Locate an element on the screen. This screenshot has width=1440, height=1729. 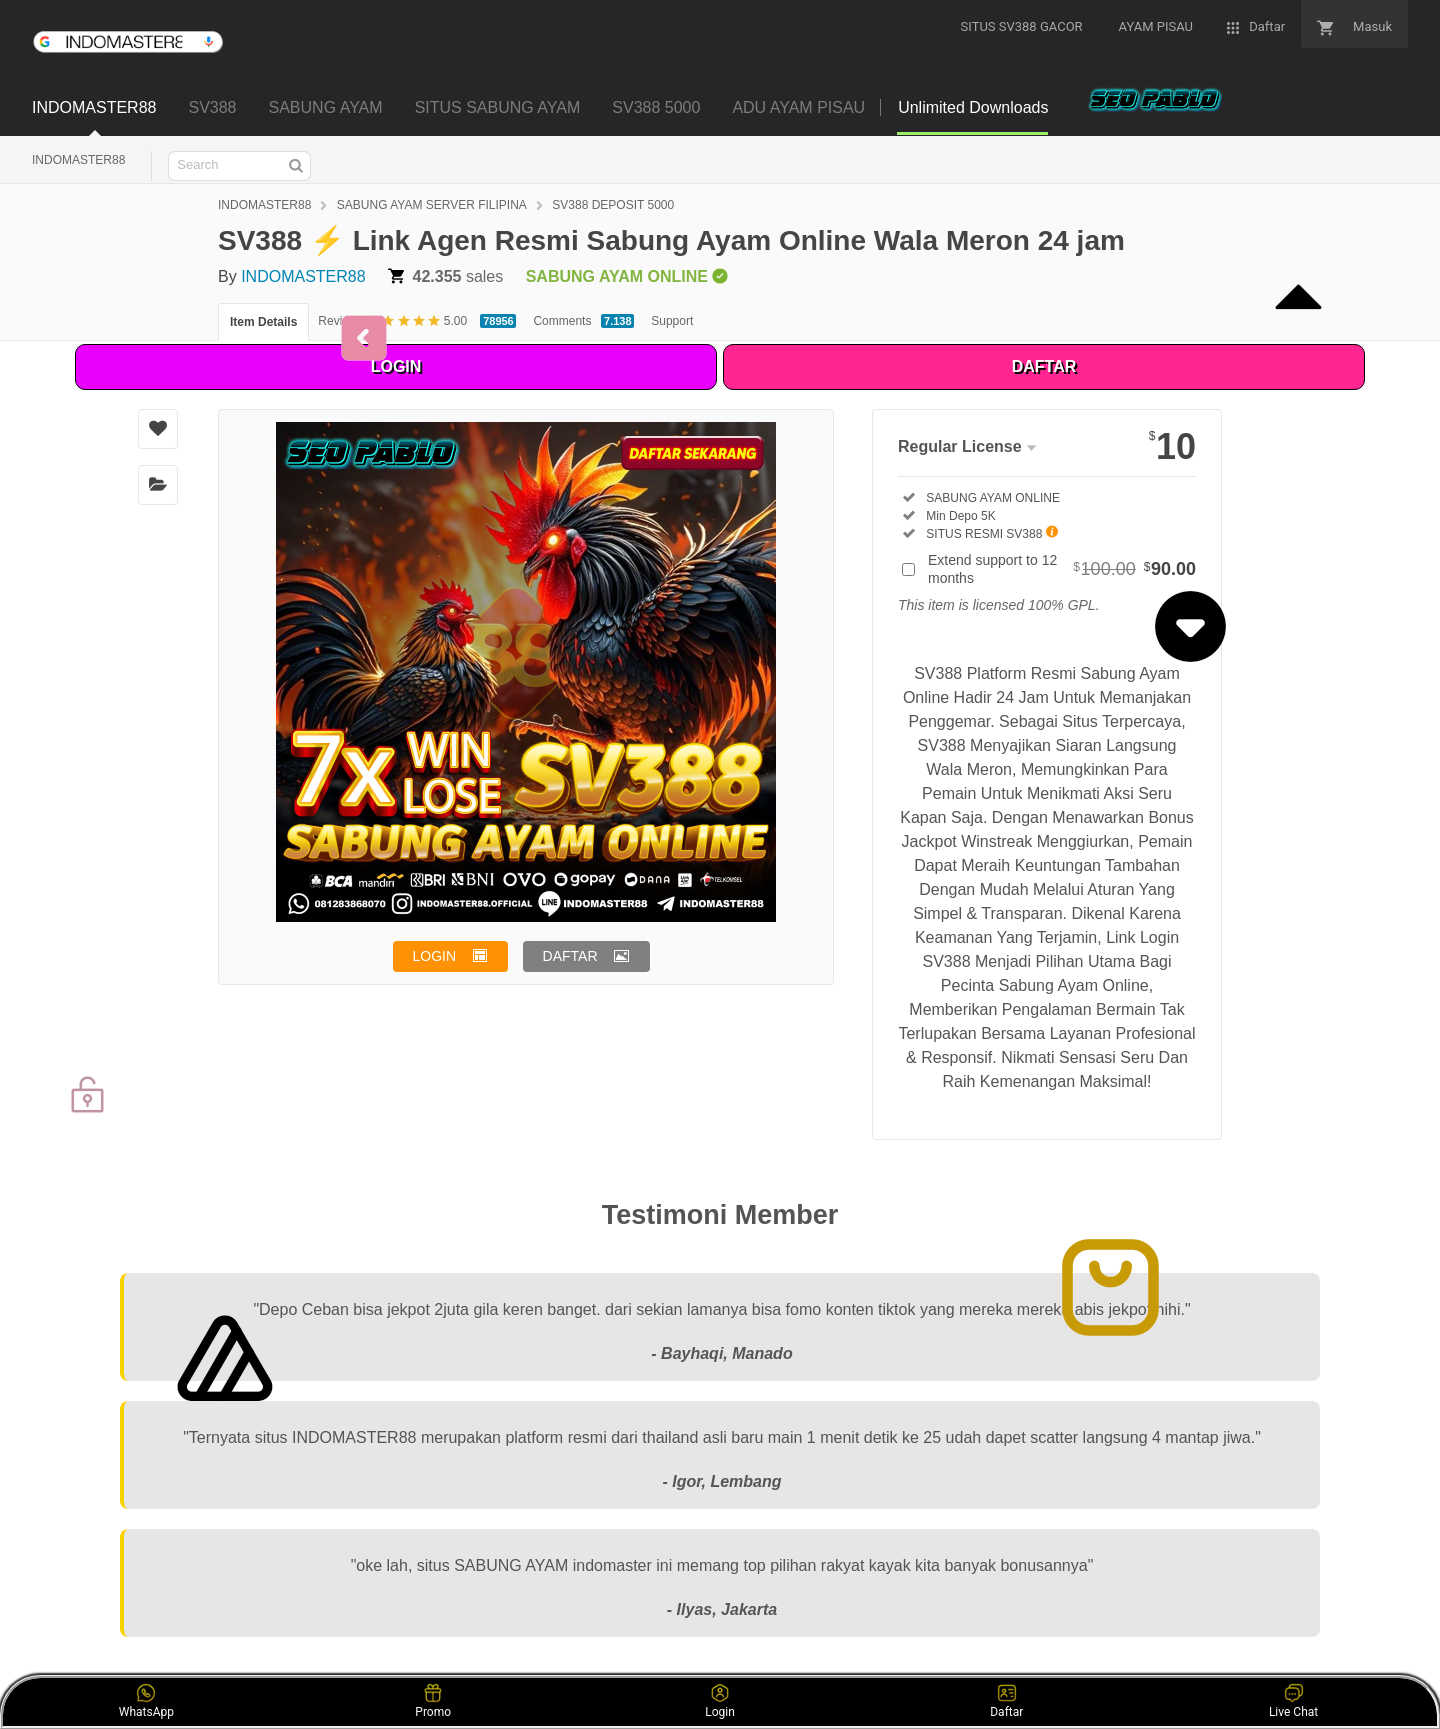
navigate back to the previous screen is located at coordinates (364, 338).